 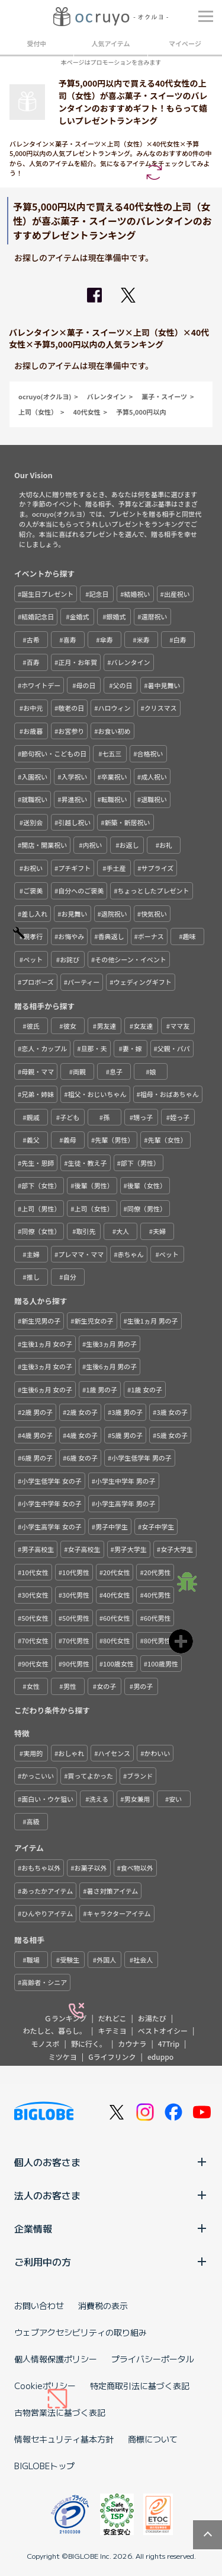 What do you see at coordinates (181, 1641) in the screenshot?
I see `add a new item` at bounding box center [181, 1641].